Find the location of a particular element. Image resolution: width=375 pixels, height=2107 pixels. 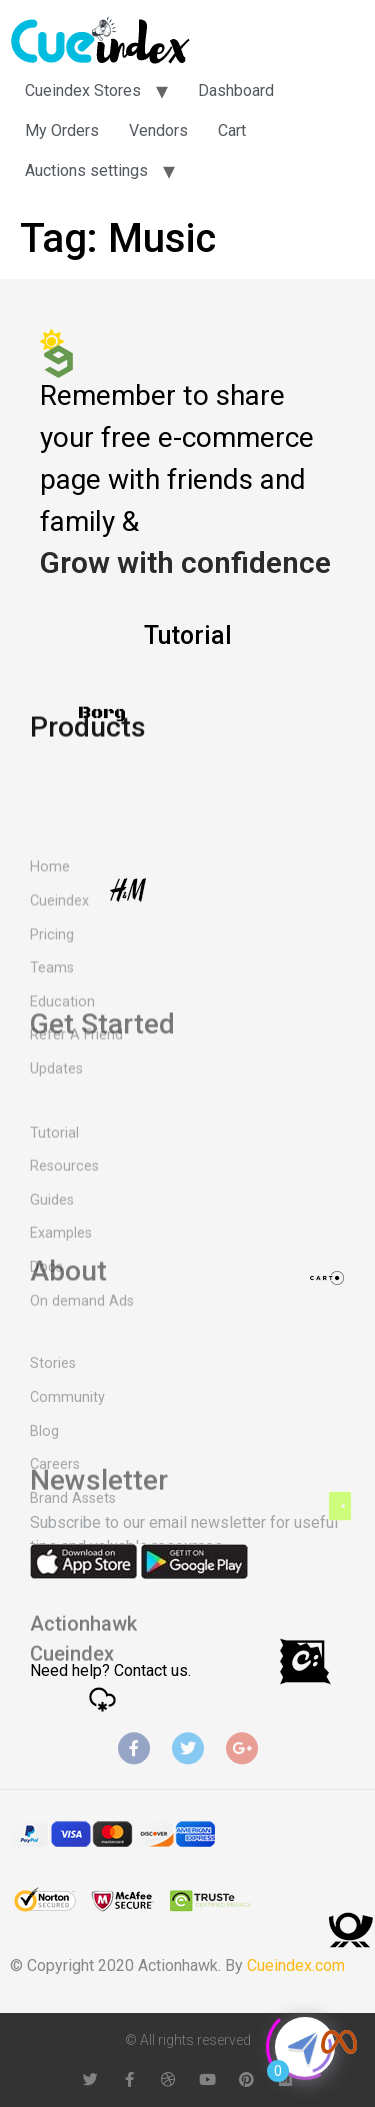

open borgbackup application is located at coordinates (102, 714).